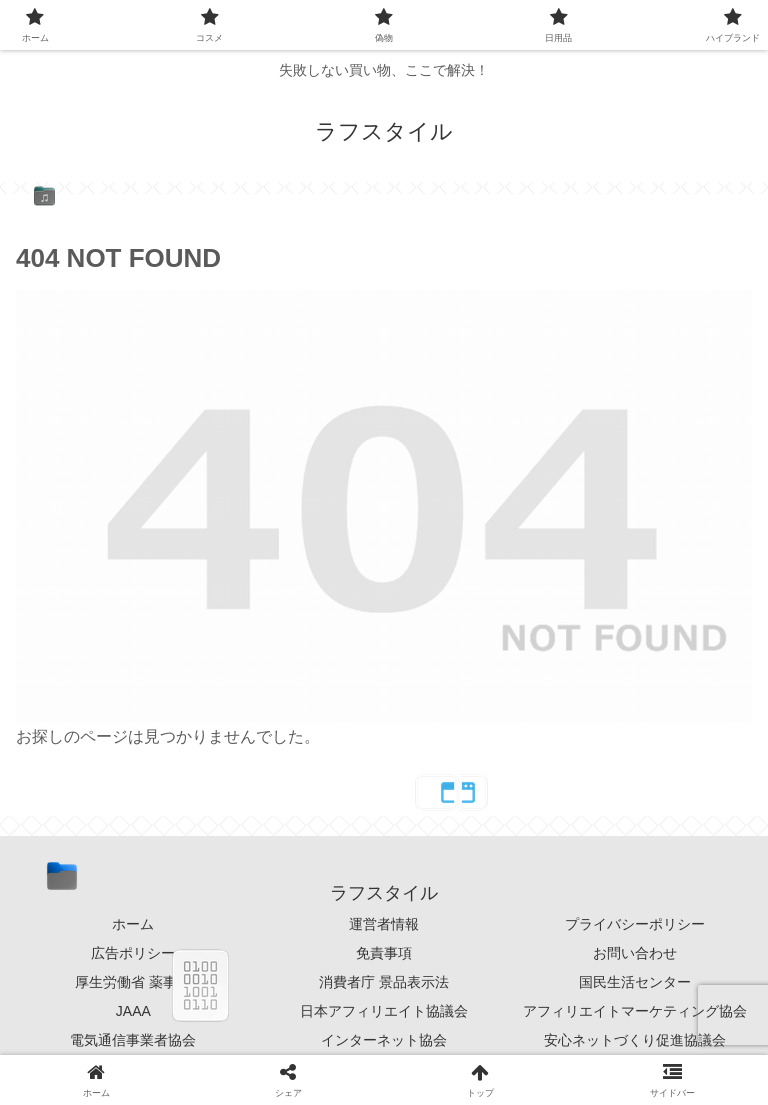  What do you see at coordinates (200, 985) in the screenshot?
I see `indicates a Windows executable or downloadable program file` at bounding box center [200, 985].